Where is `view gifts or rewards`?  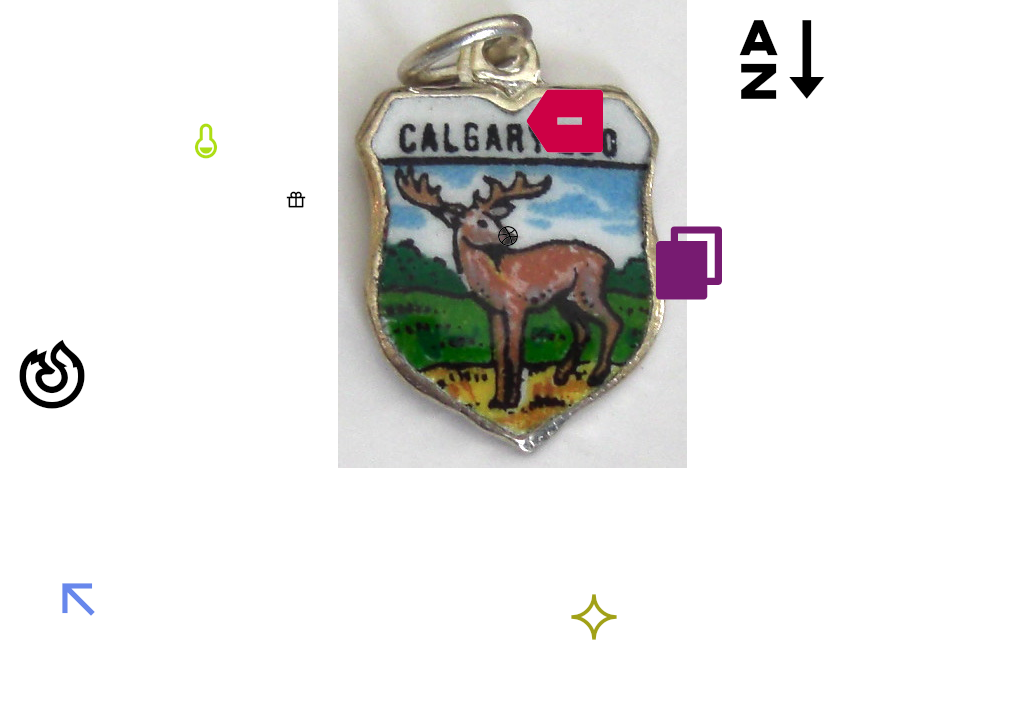 view gifts or rewards is located at coordinates (296, 200).